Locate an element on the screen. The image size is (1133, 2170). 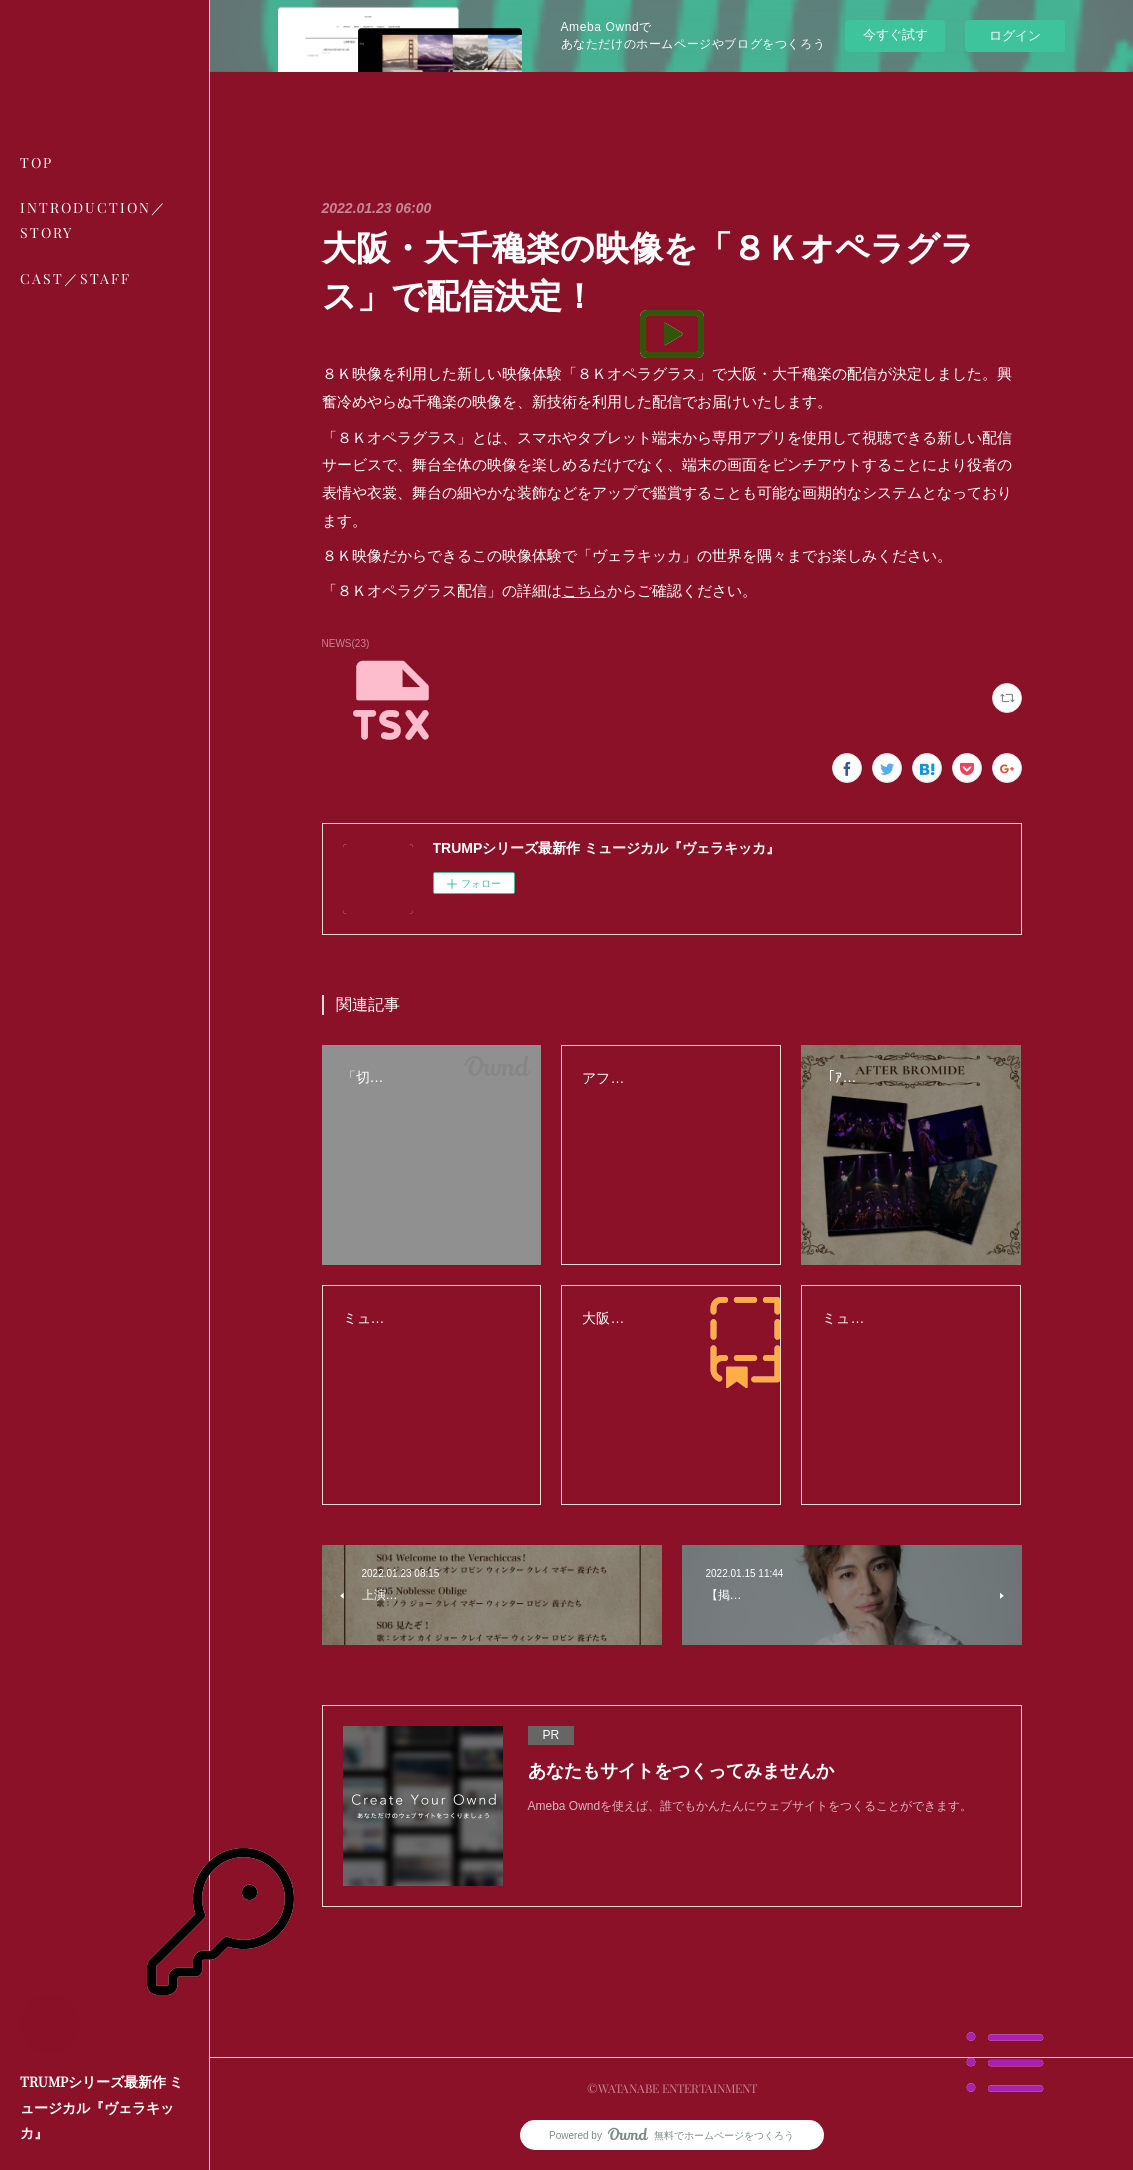
open a TypeScript JSX file is located at coordinates (392, 703).